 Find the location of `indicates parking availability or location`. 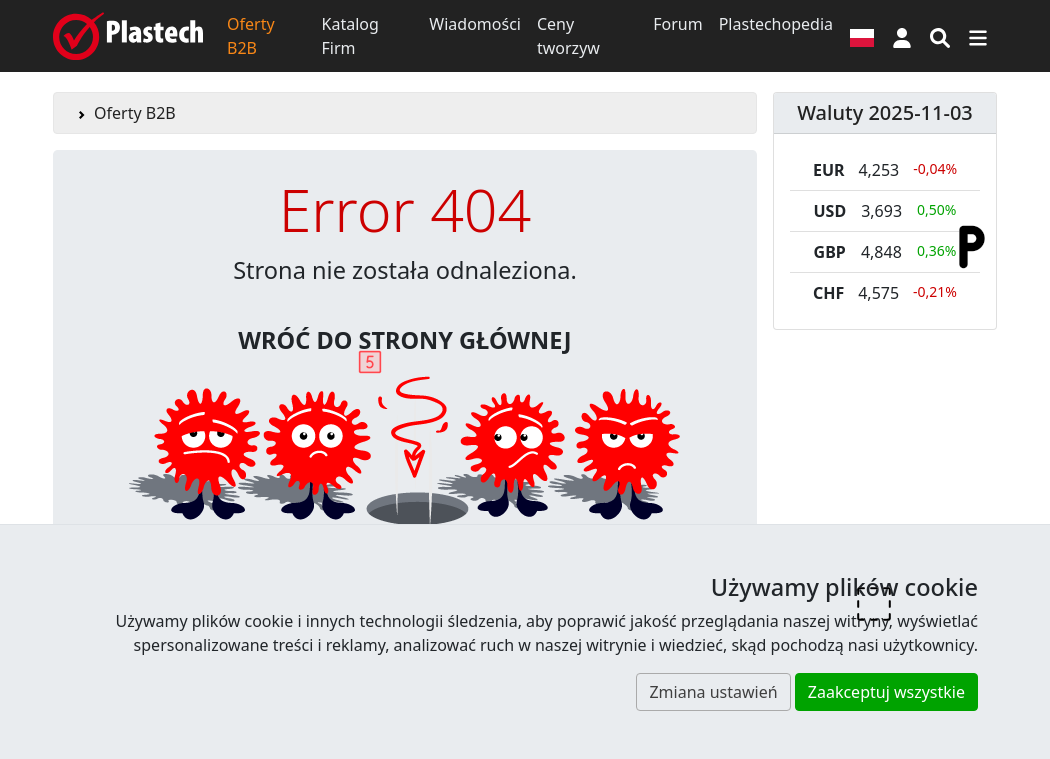

indicates parking availability or location is located at coordinates (972, 247).